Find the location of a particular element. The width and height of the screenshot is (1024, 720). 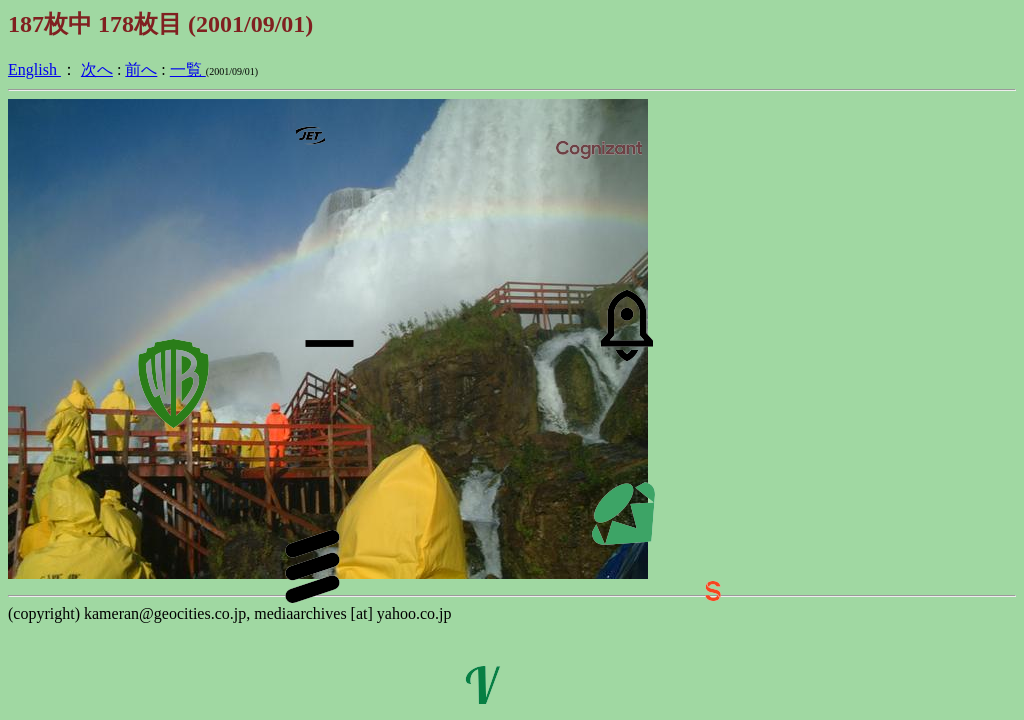

remove or subtract an item is located at coordinates (329, 343).